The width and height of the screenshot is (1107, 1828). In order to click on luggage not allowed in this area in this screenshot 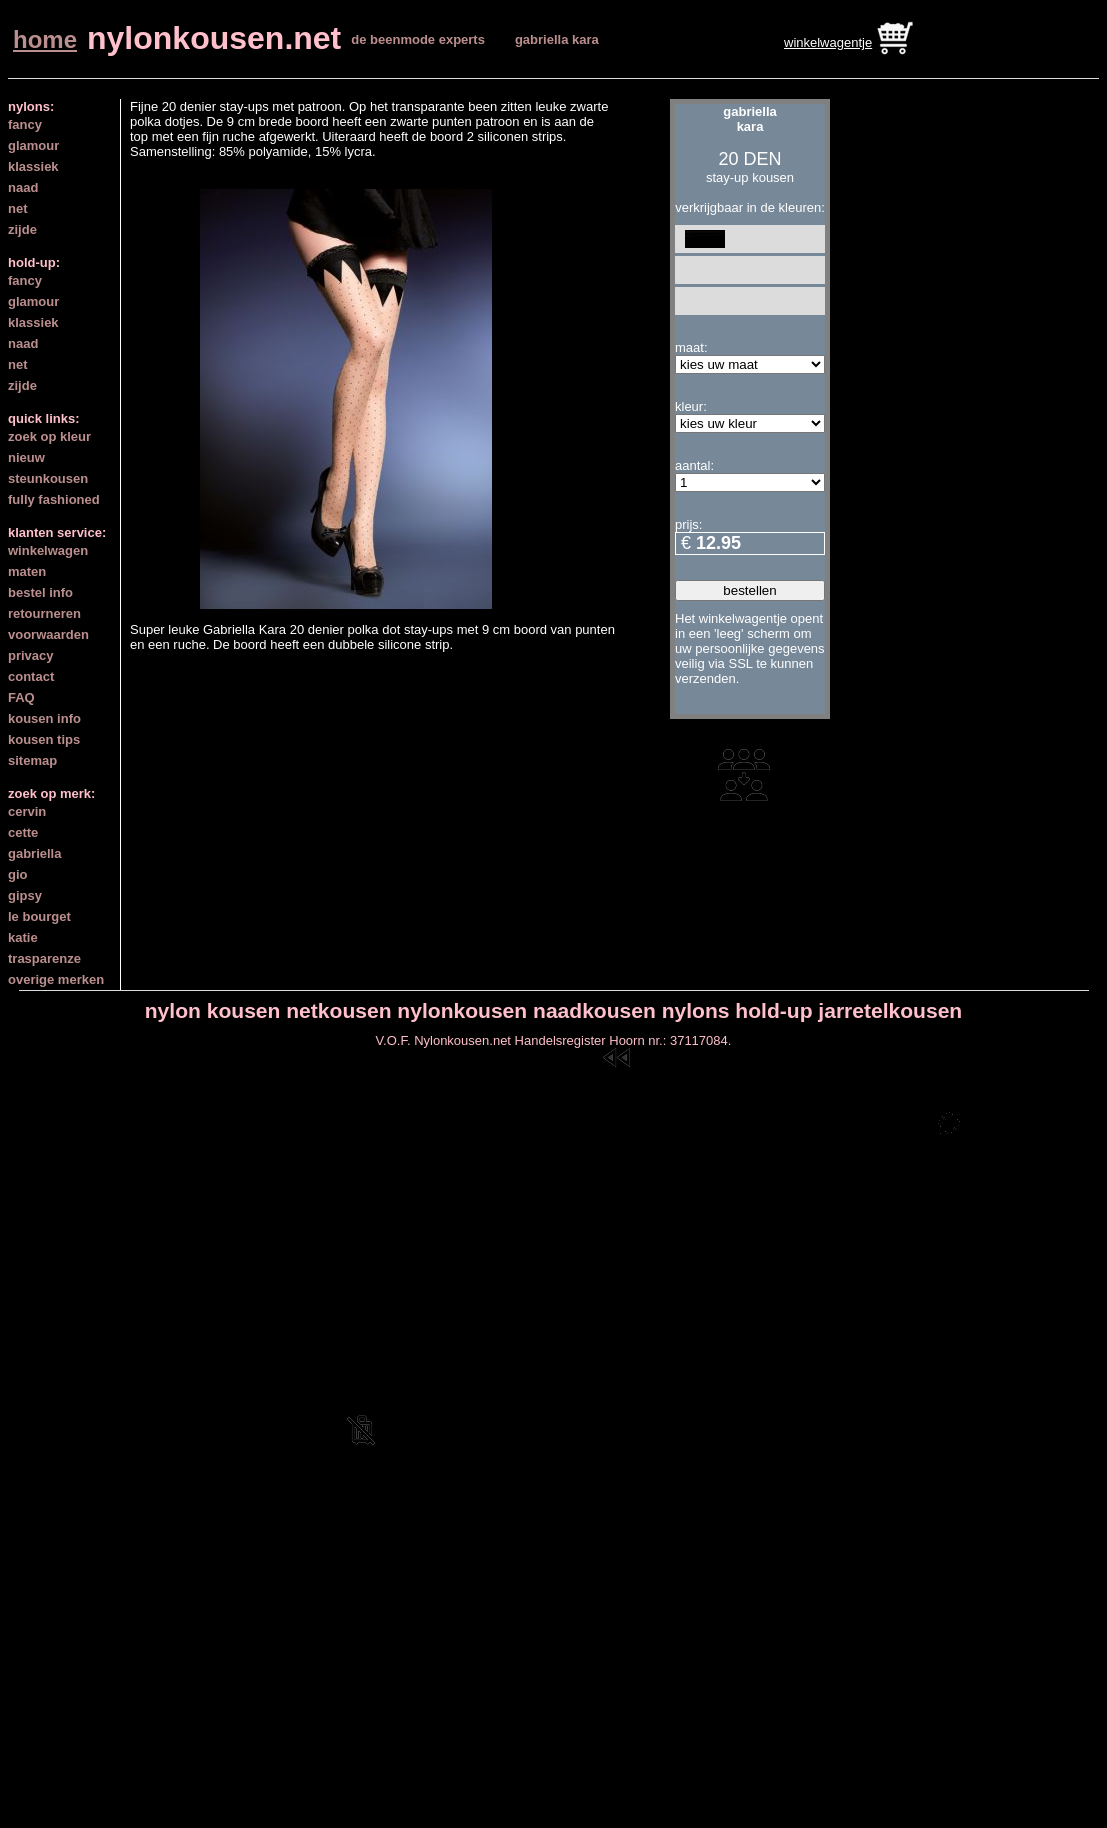, I will do `click(362, 1430)`.